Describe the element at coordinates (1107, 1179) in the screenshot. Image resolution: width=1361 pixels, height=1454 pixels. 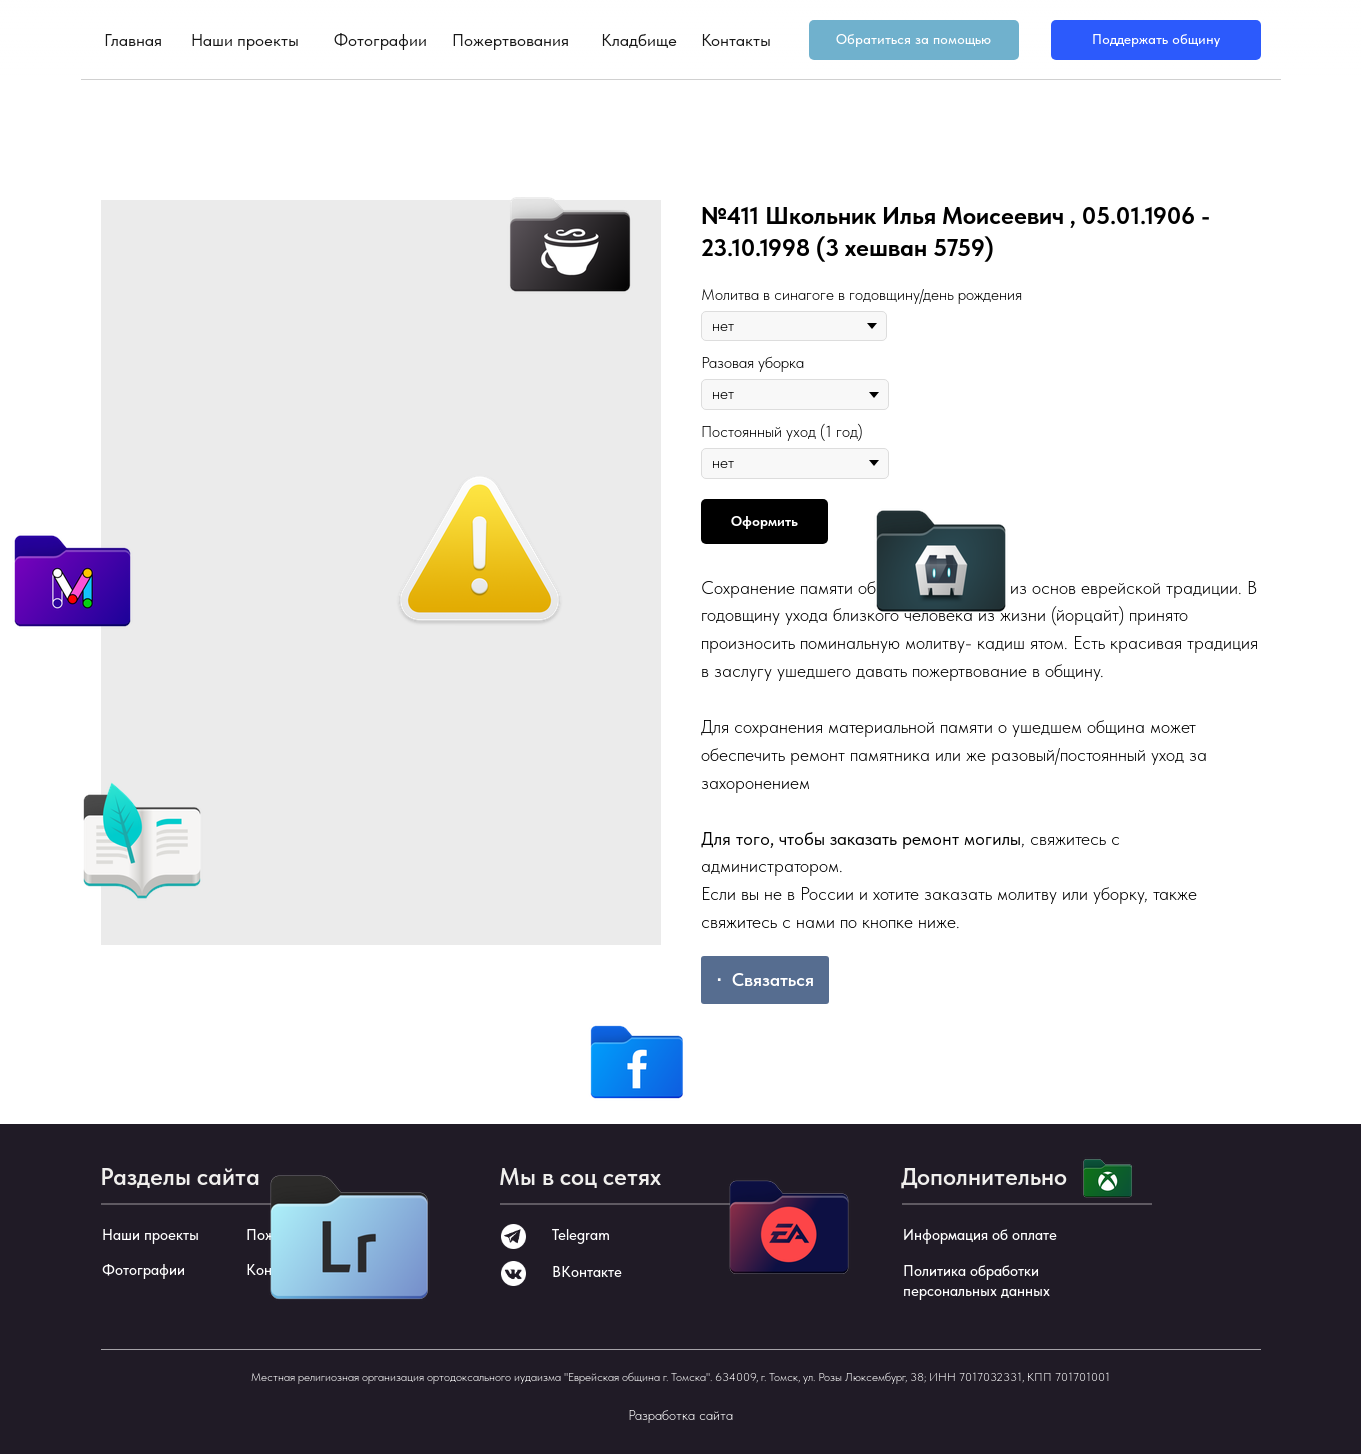
I see `open folder containing Xbox games or apps` at that location.